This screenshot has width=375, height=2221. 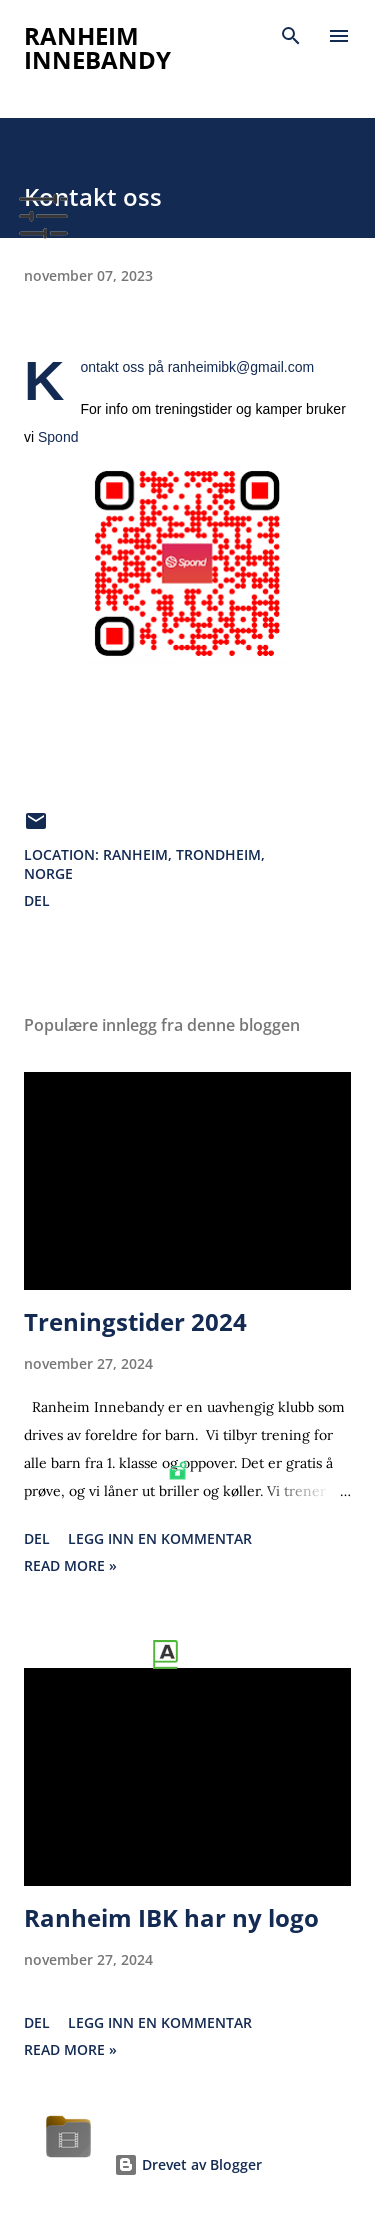 I want to click on adjust audio equalizer settings, so click(x=43, y=214).